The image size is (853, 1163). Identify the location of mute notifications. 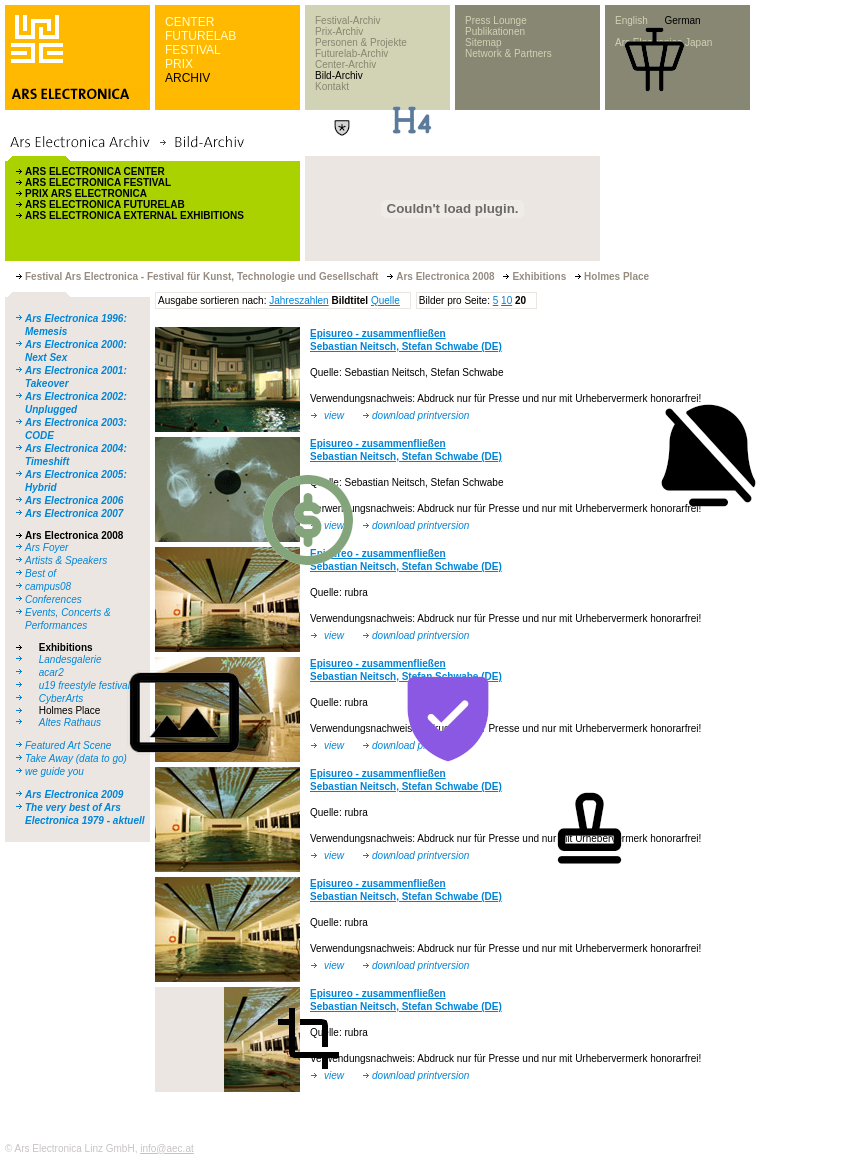
(708, 455).